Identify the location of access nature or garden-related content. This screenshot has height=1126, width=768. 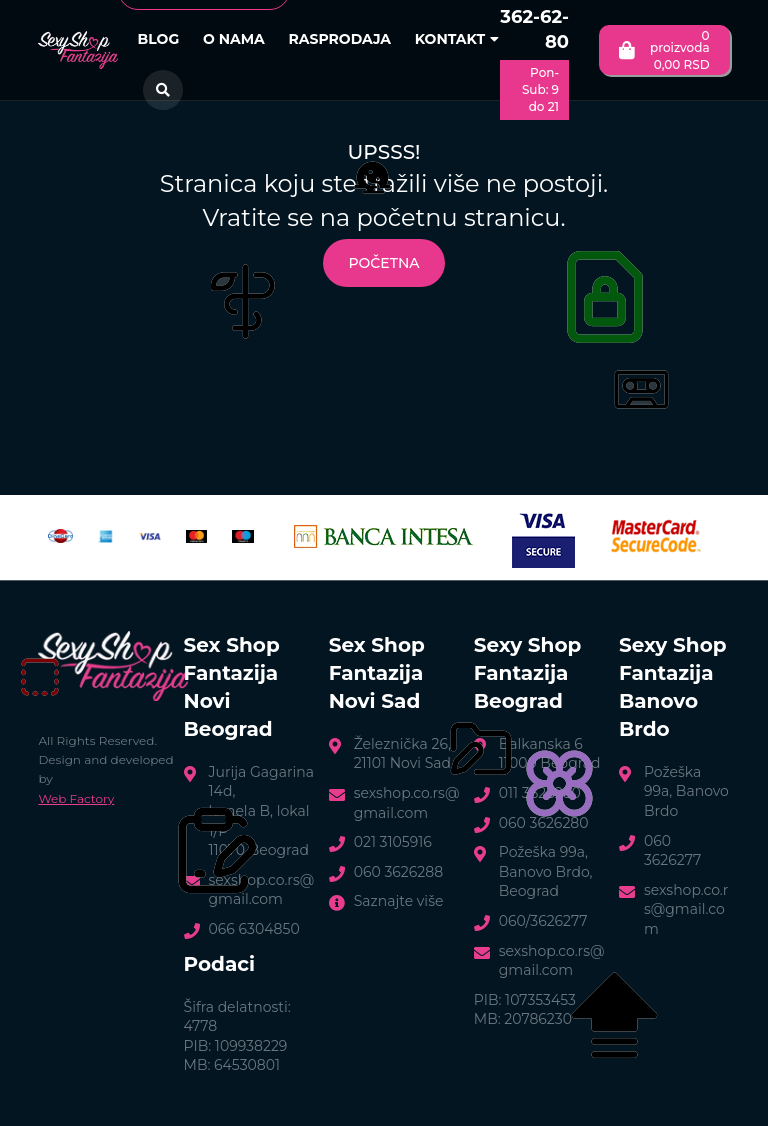
(559, 783).